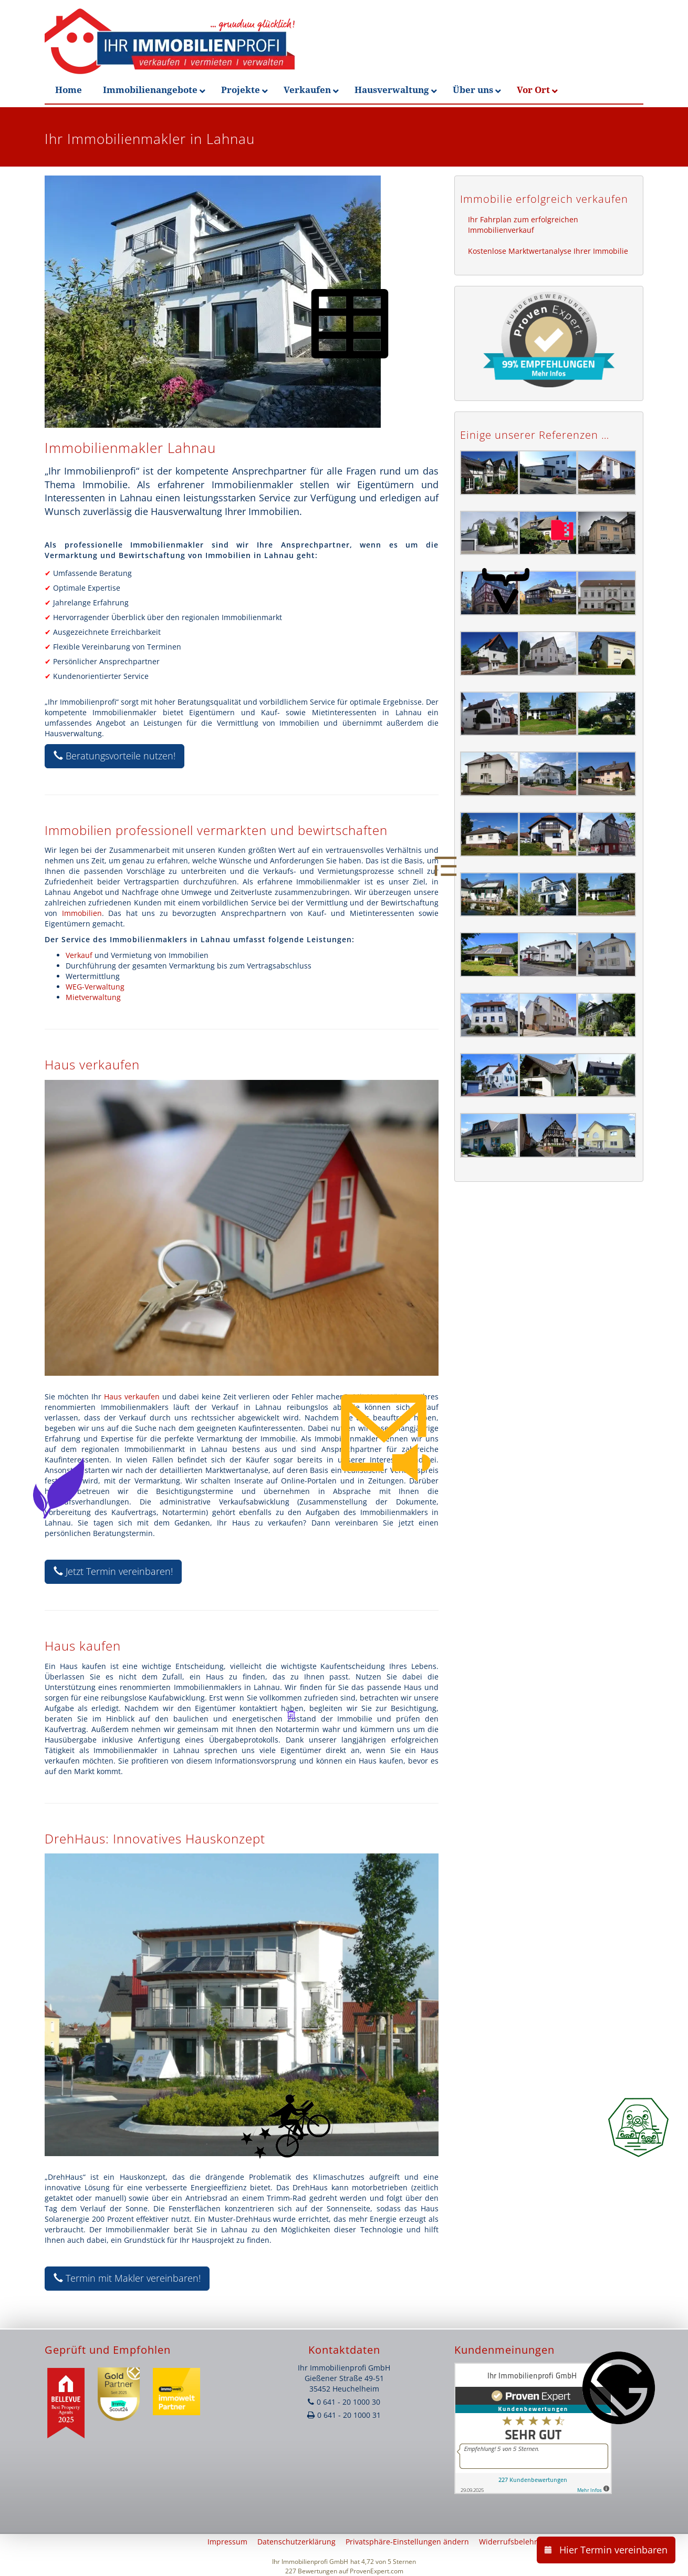 The height and width of the screenshot is (2576, 688). Describe the element at coordinates (619, 2388) in the screenshot. I see `Gatsby framework logo` at that location.